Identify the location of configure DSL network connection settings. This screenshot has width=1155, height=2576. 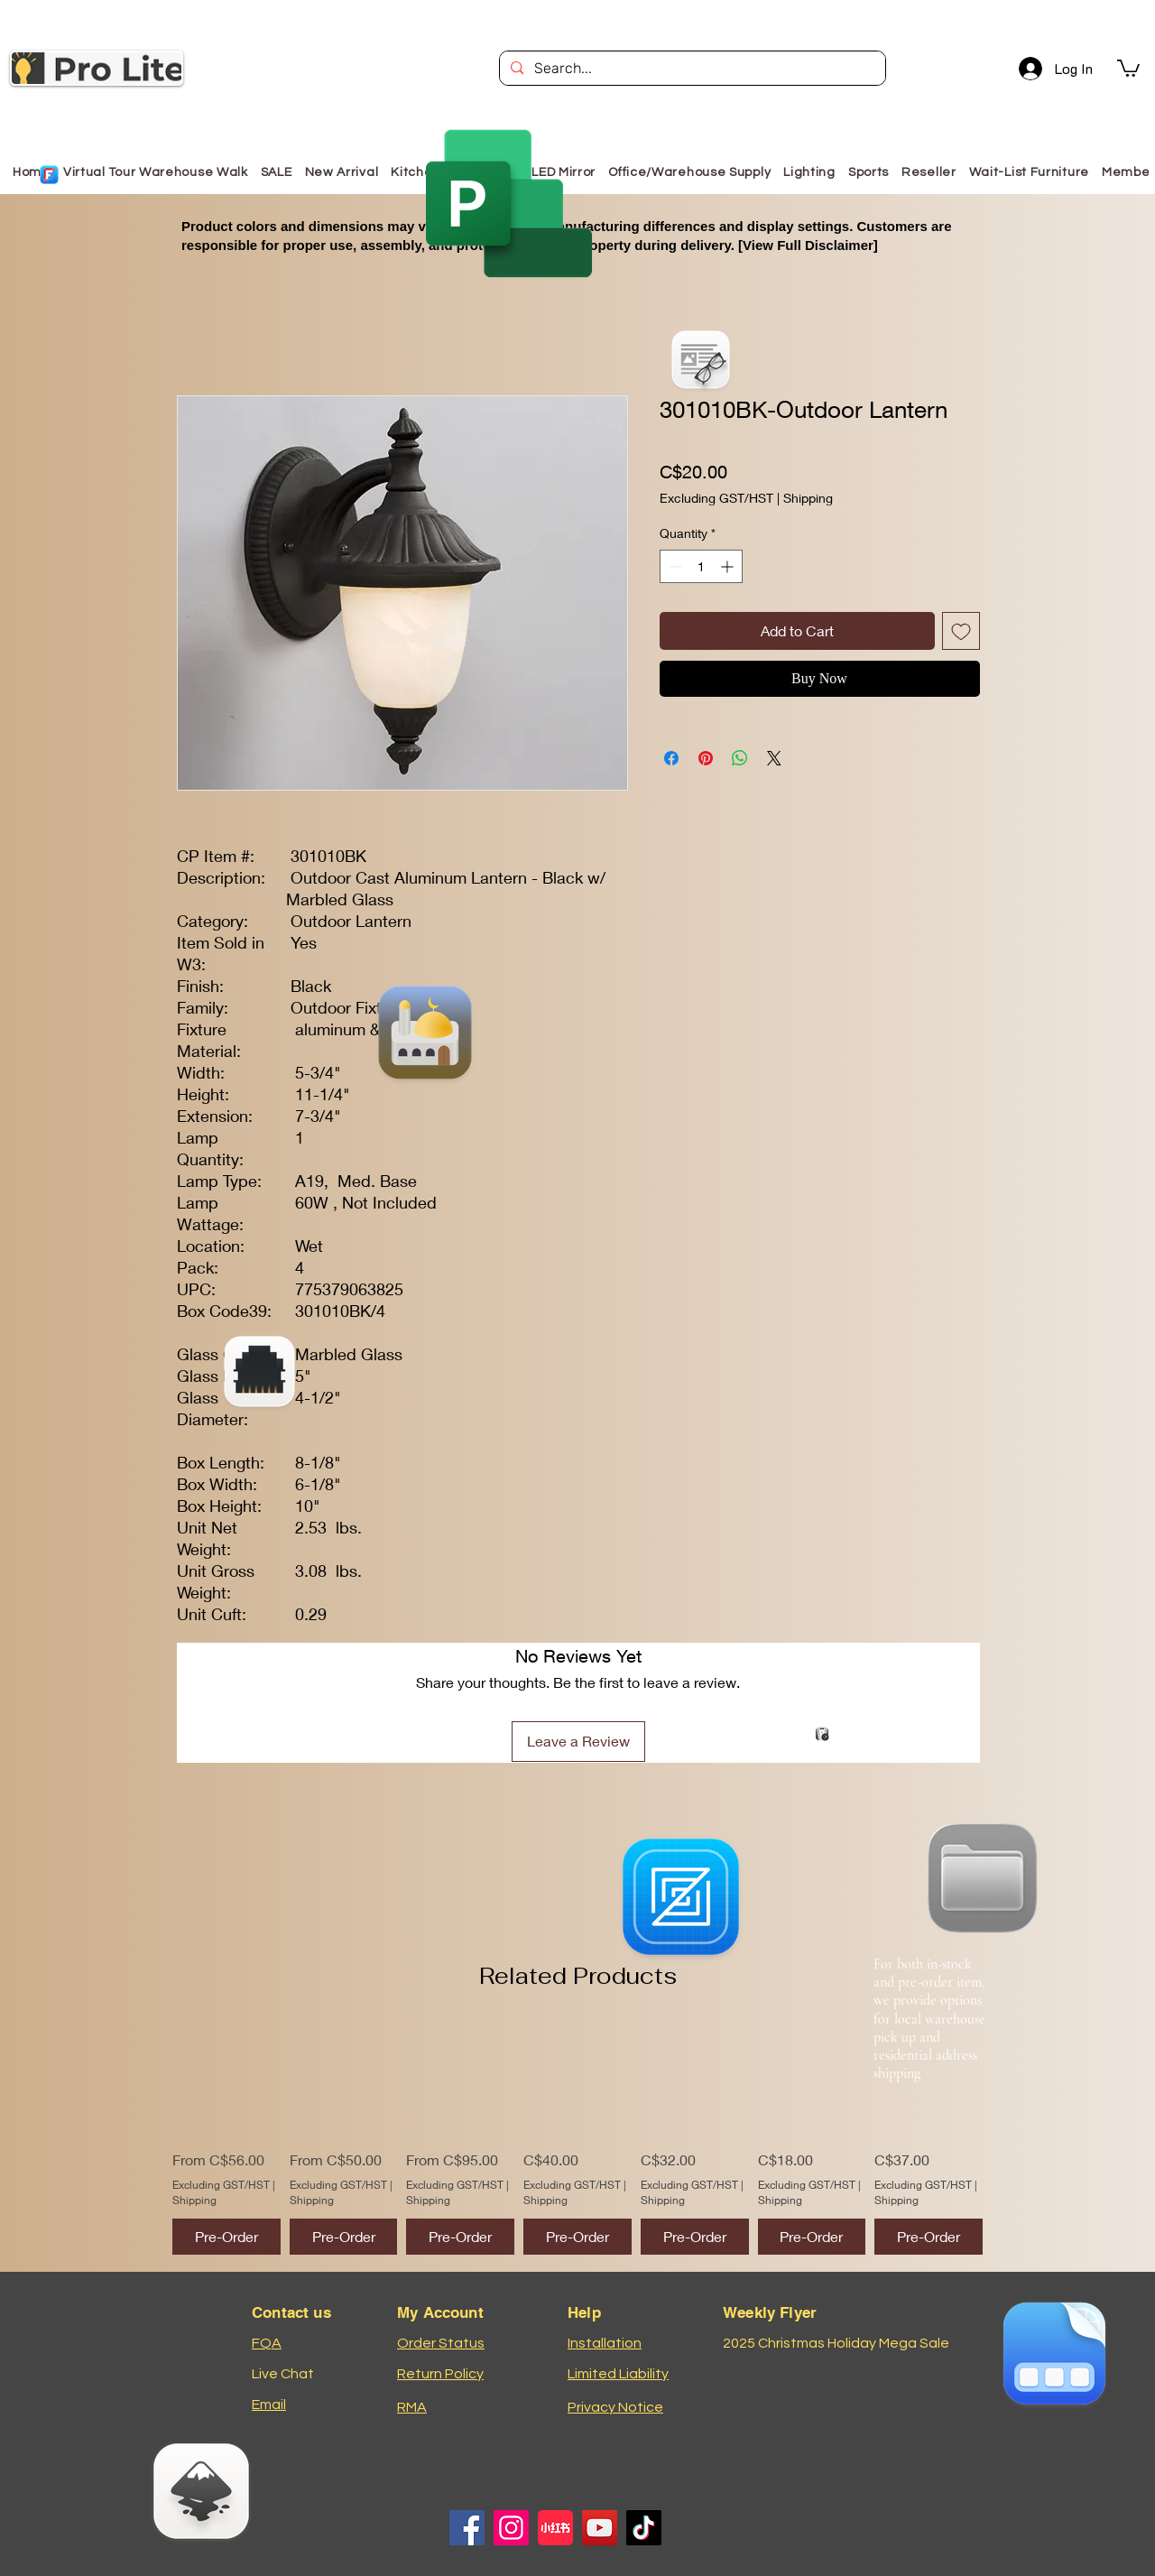
(259, 1371).